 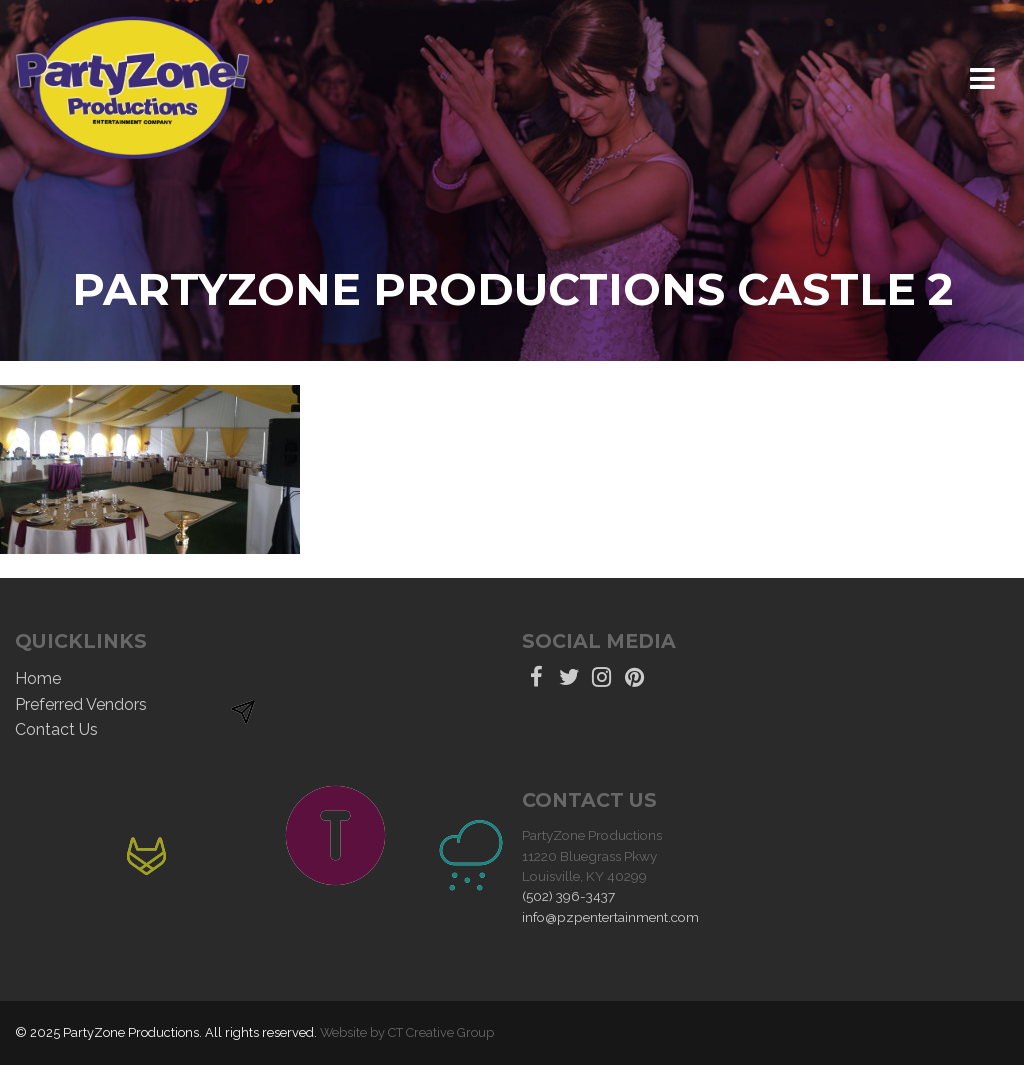 I want to click on indicates snowy weather conditions, so click(x=471, y=854).